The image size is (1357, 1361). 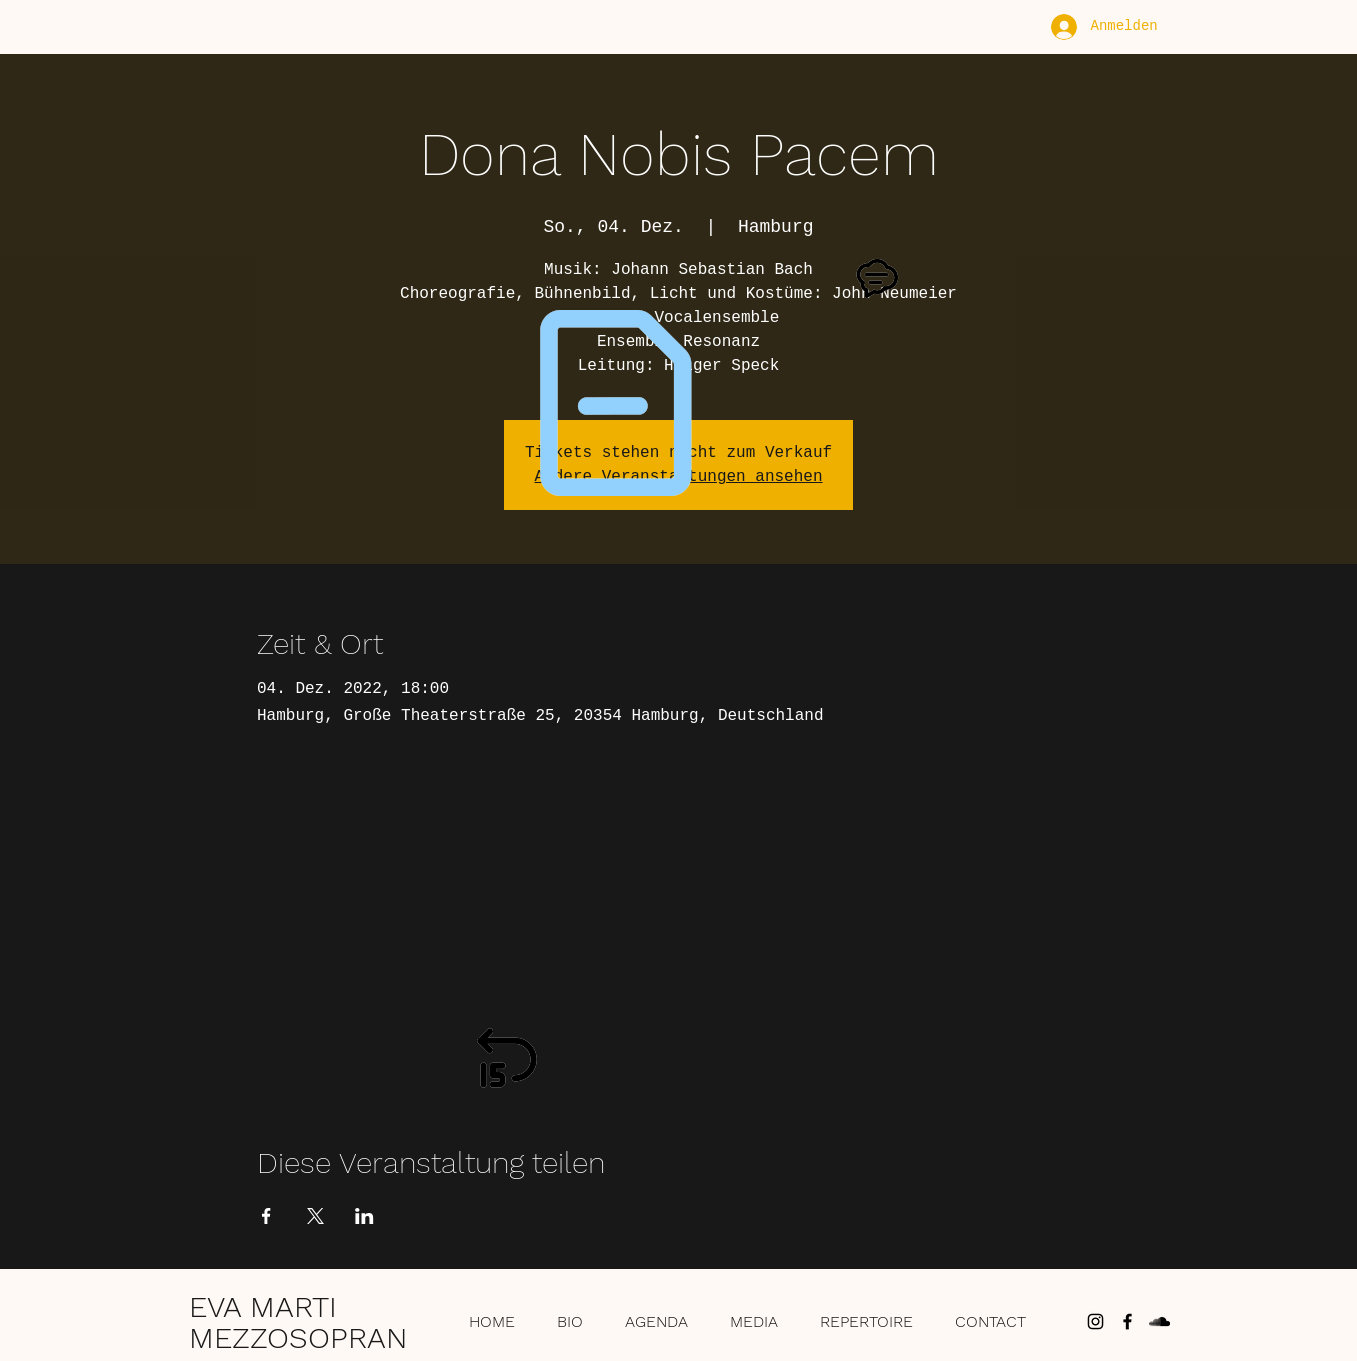 What do you see at coordinates (610, 403) in the screenshot?
I see `indicates a file has been removed or deleted` at bounding box center [610, 403].